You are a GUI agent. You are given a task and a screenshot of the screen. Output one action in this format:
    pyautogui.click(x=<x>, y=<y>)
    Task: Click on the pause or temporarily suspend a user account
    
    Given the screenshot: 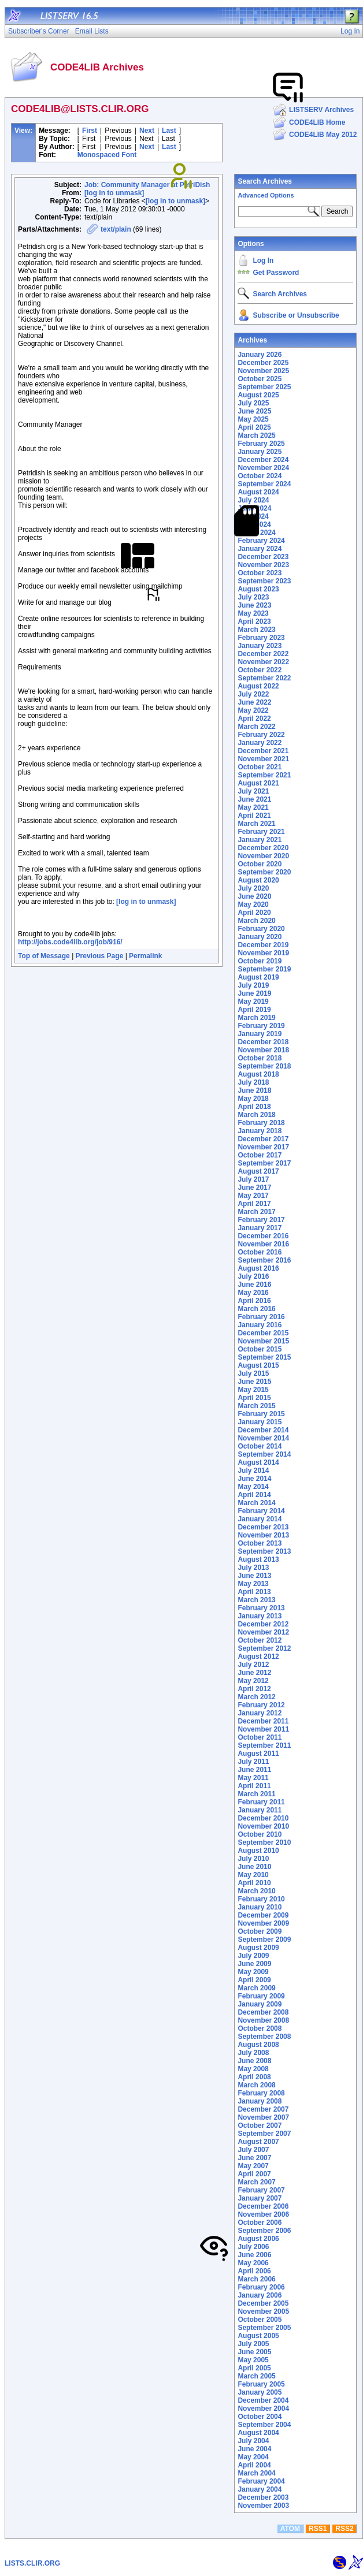 What is the action you would take?
    pyautogui.click(x=179, y=175)
    